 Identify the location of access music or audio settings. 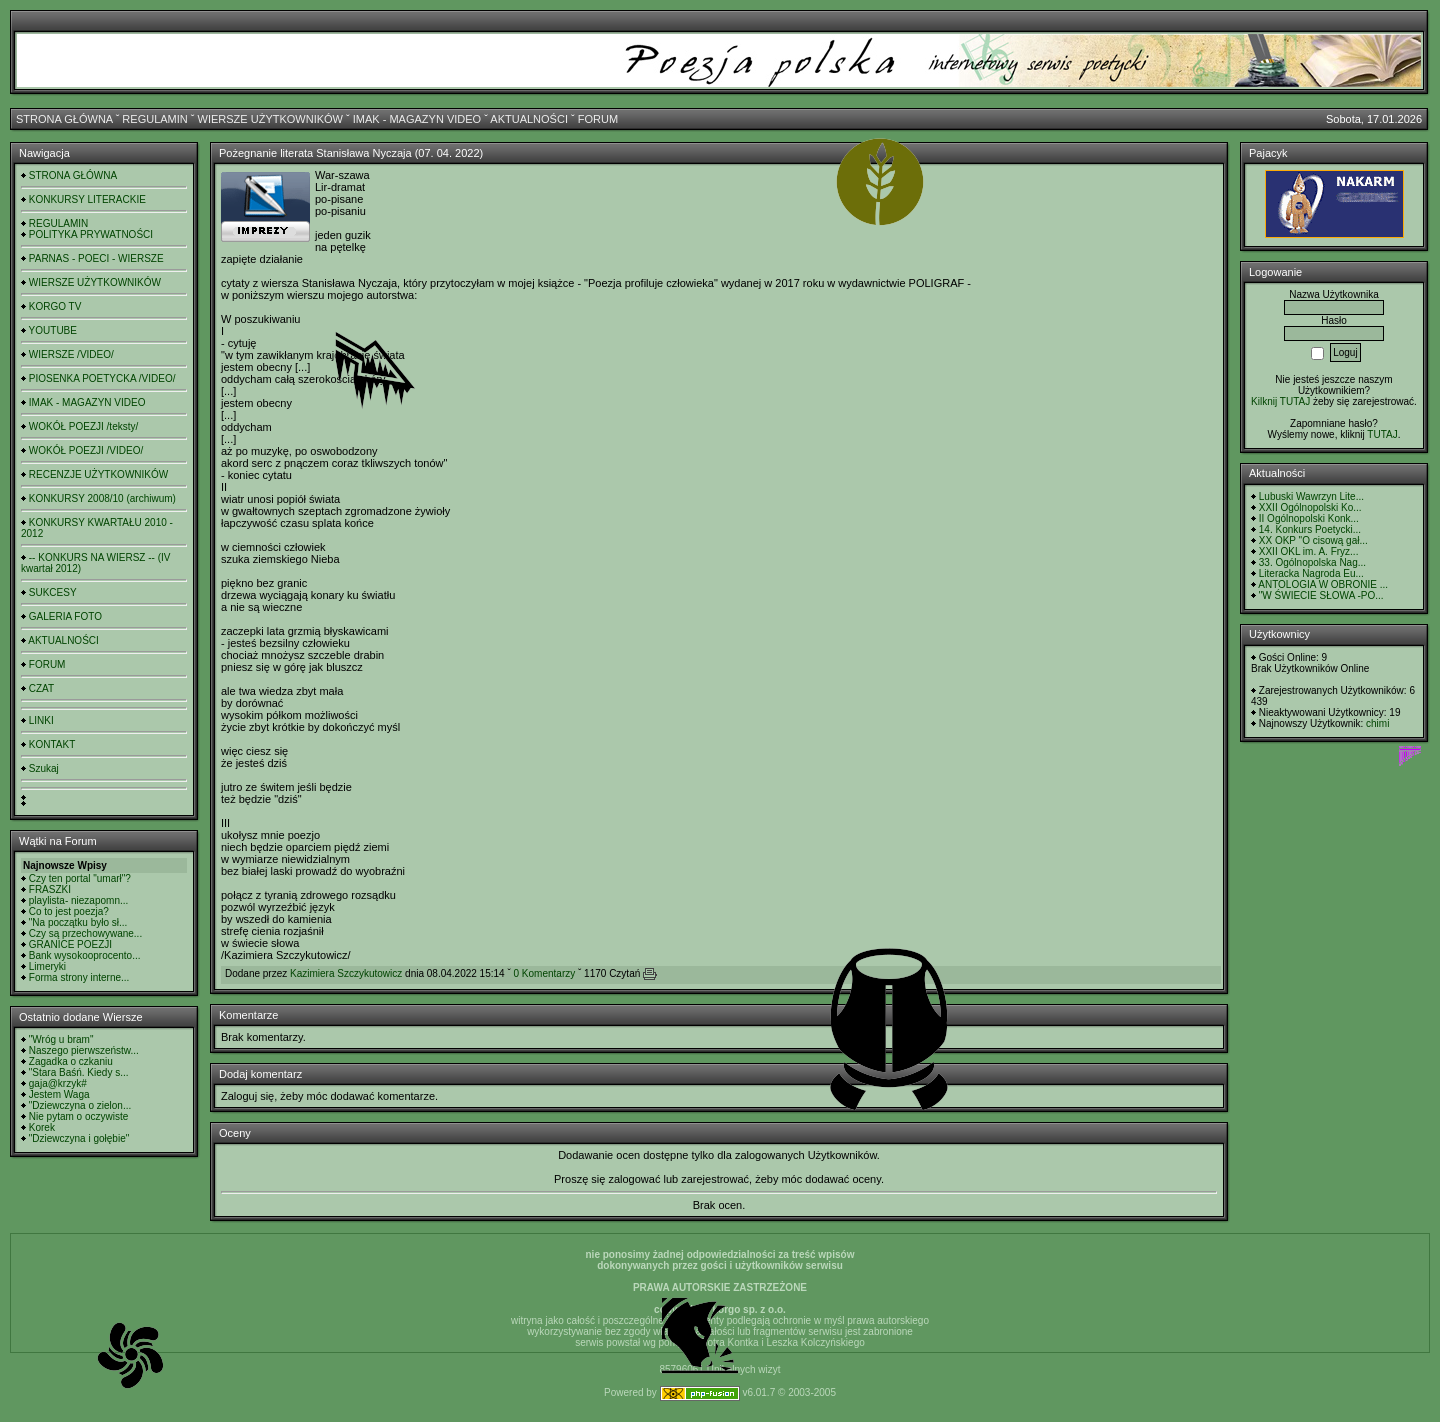
(1410, 756).